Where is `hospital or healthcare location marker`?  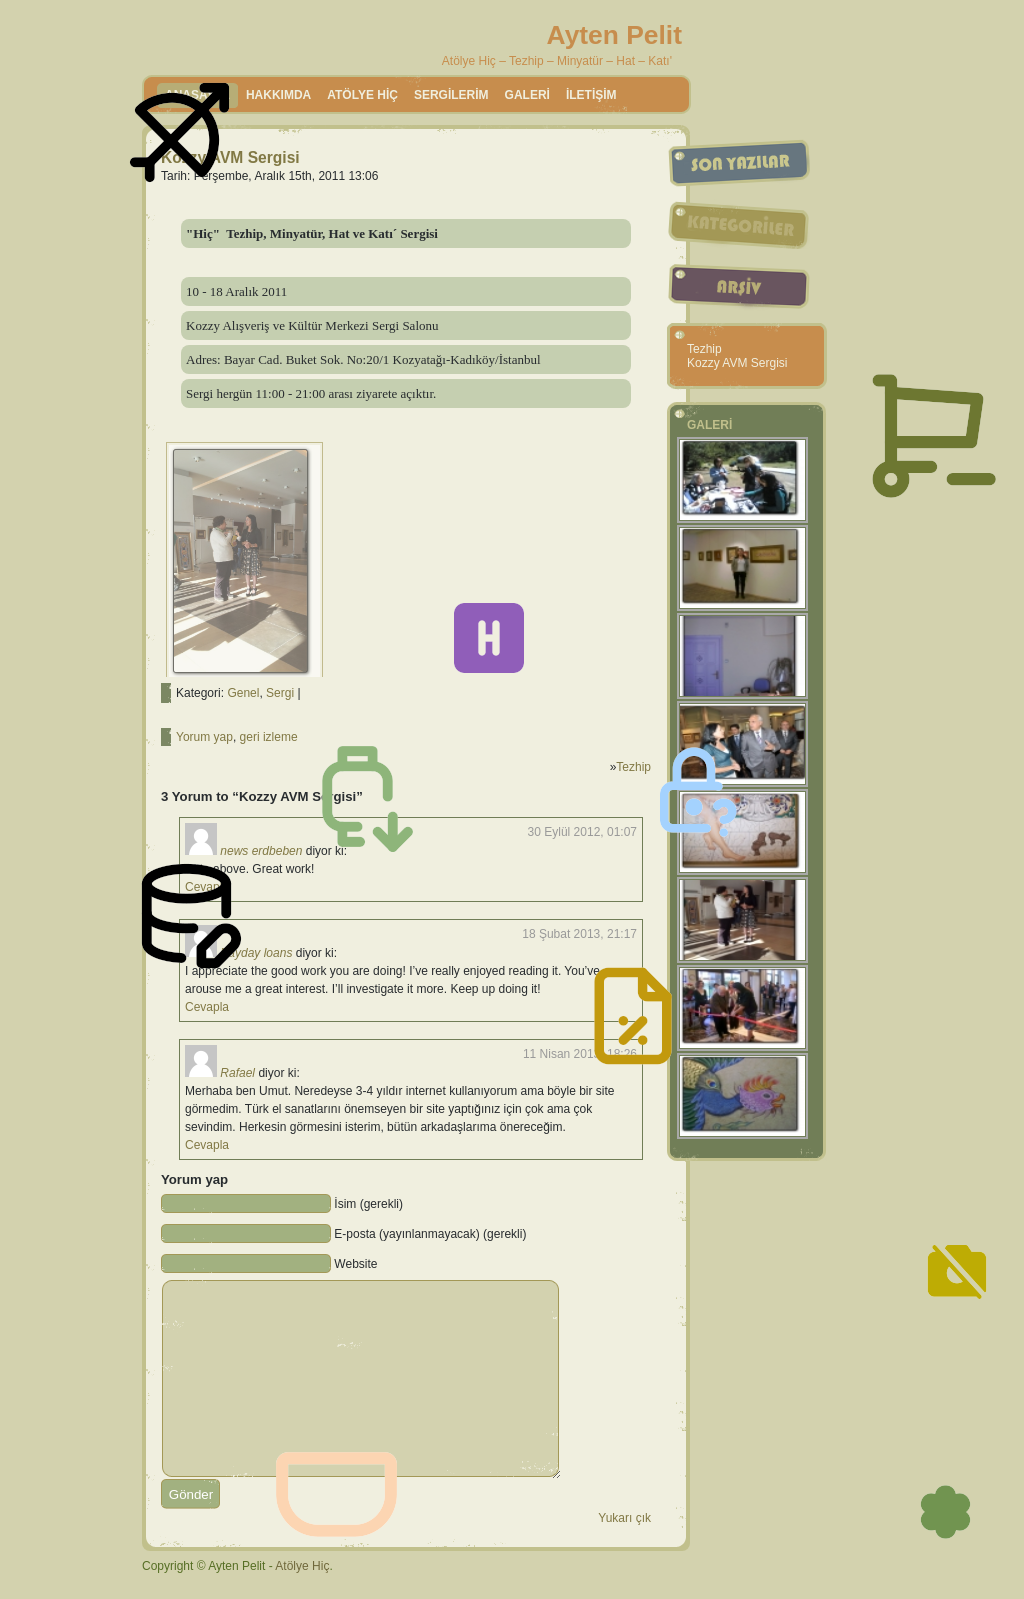
hospital or healthcare location marker is located at coordinates (489, 638).